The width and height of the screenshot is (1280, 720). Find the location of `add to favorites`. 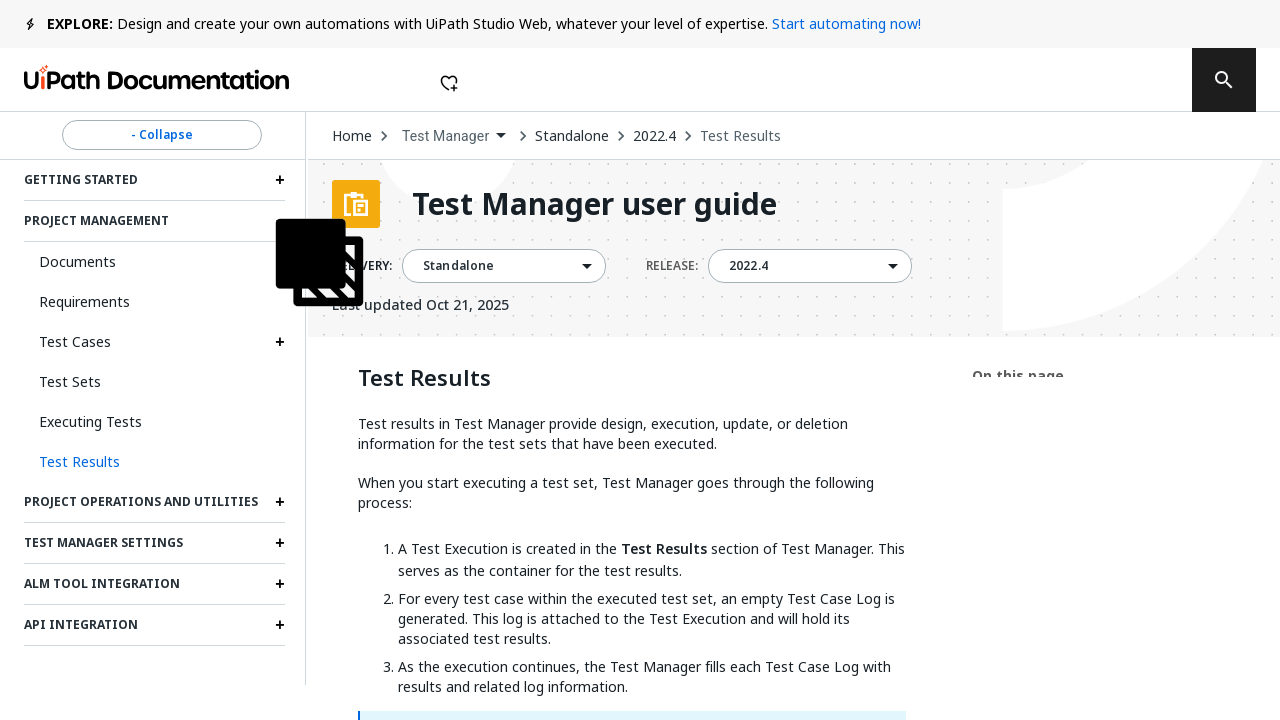

add to favorites is located at coordinates (449, 83).